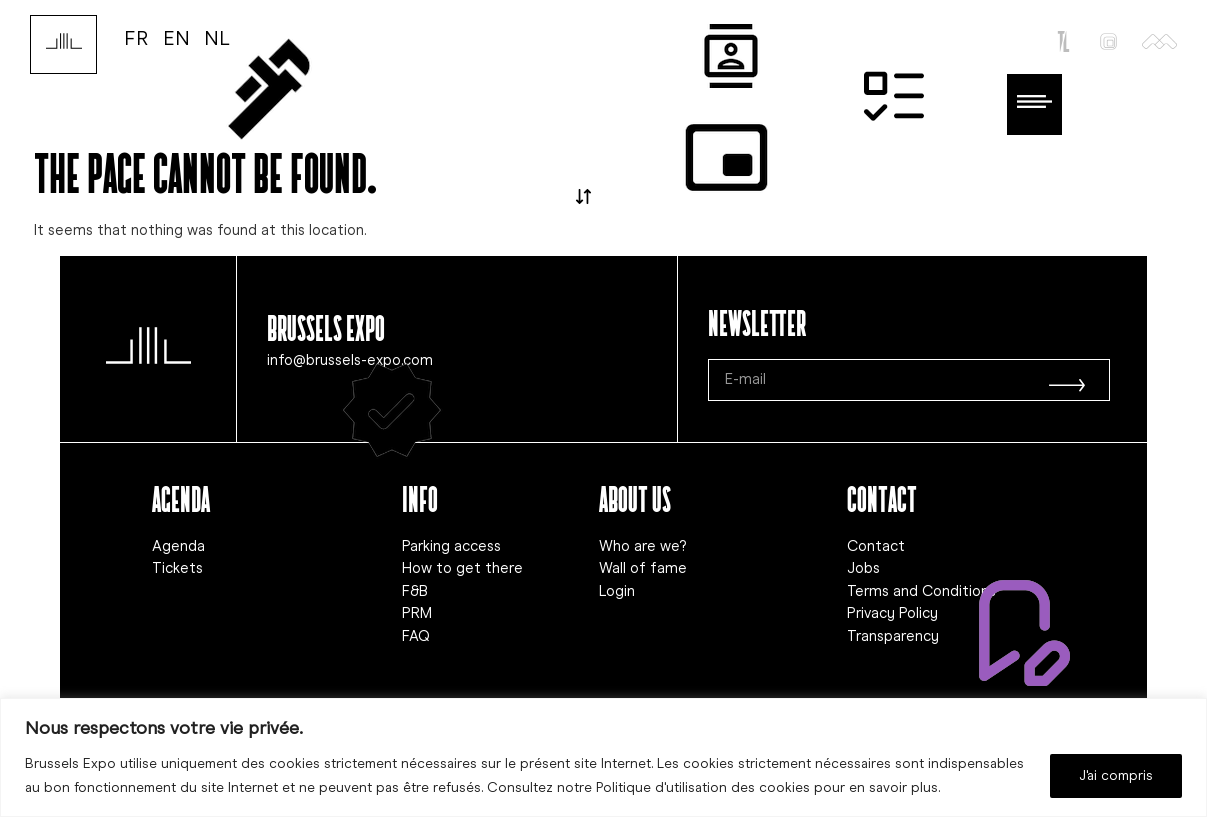 The height and width of the screenshot is (817, 1207). What do you see at coordinates (1014, 630) in the screenshot?
I see `edit a saved bookmark` at bounding box center [1014, 630].